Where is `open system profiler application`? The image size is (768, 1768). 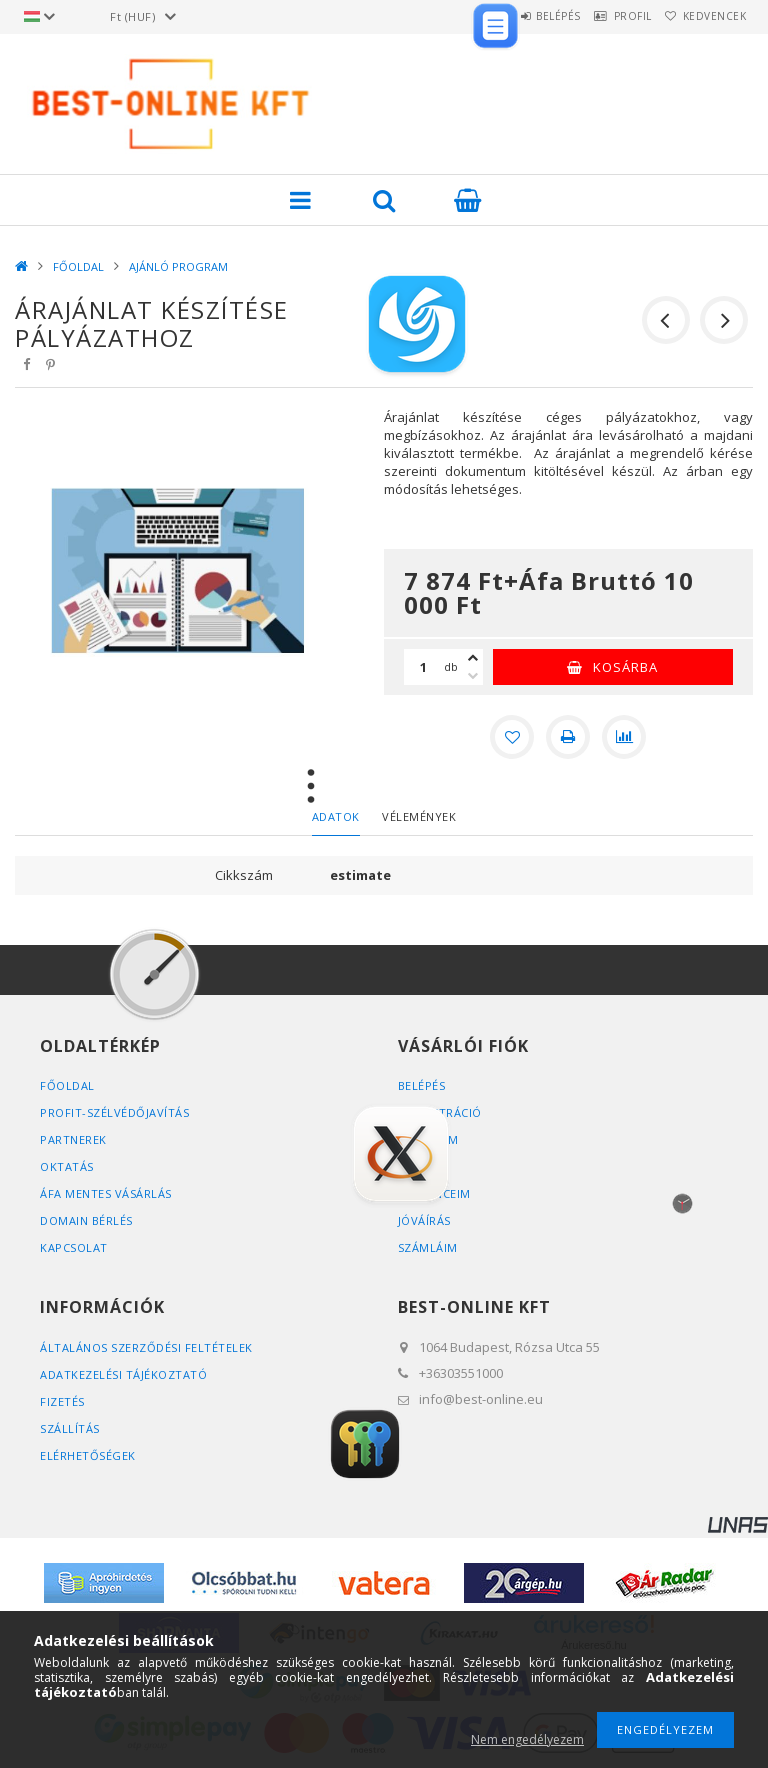
open system profiler application is located at coordinates (154, 974).